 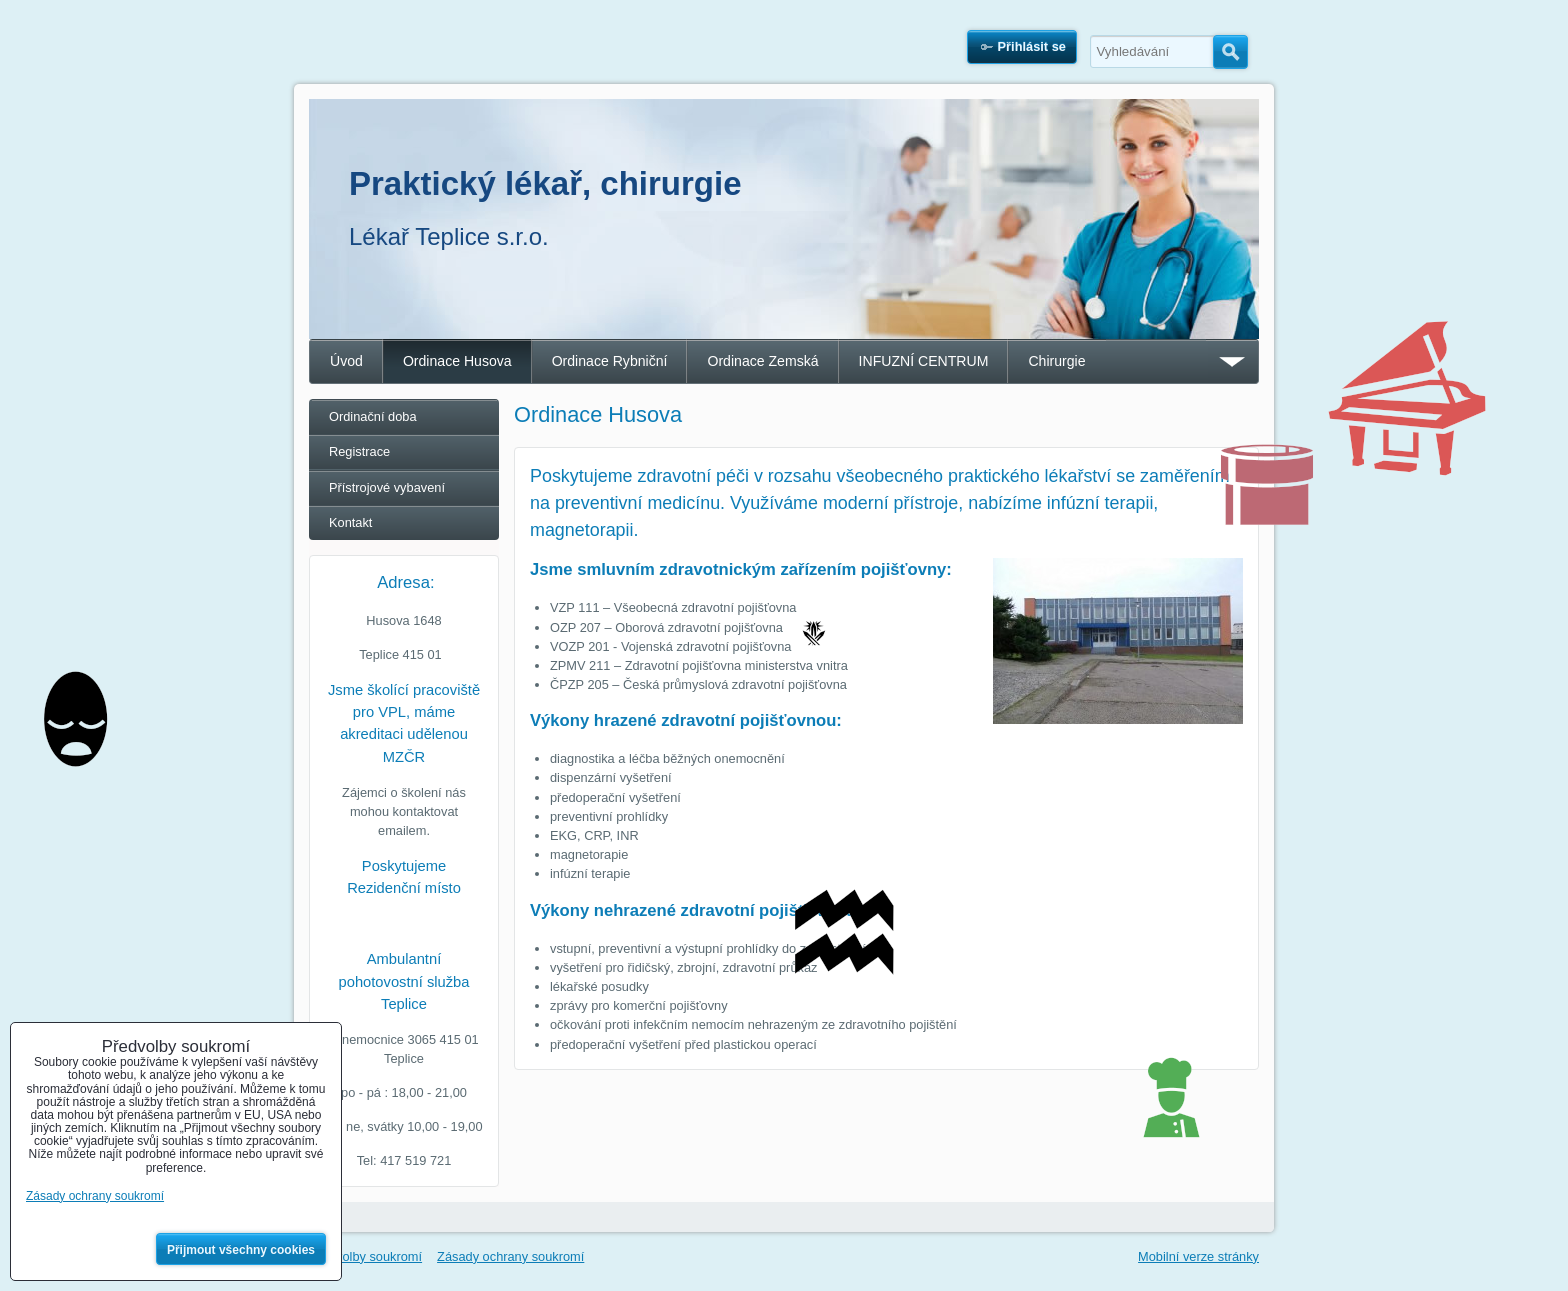 What do you see at coordinates (814, 633) in the screenshot?
I see `activate team unity or group attack ability` at bounding box center [814, 633].